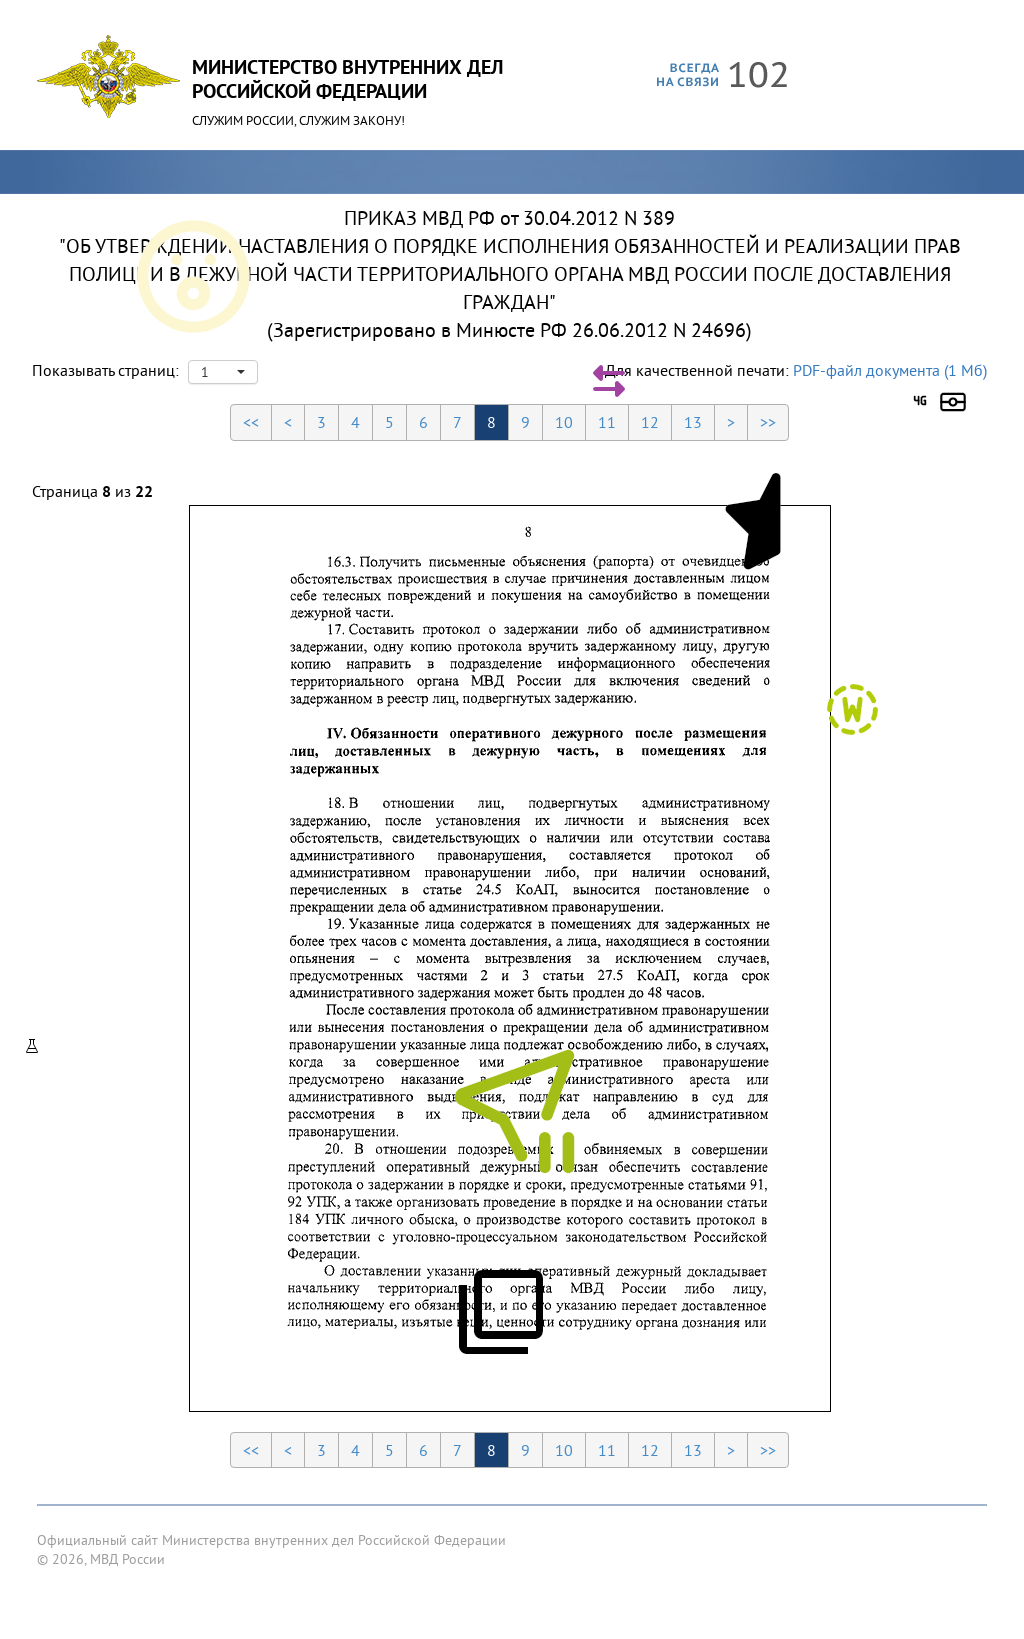 The width and height of the screenshot is (1024, 1639). Describe the element at coordinates (609, 381) in the screenshot. I see `resize or adjust width horizontally` at that location.